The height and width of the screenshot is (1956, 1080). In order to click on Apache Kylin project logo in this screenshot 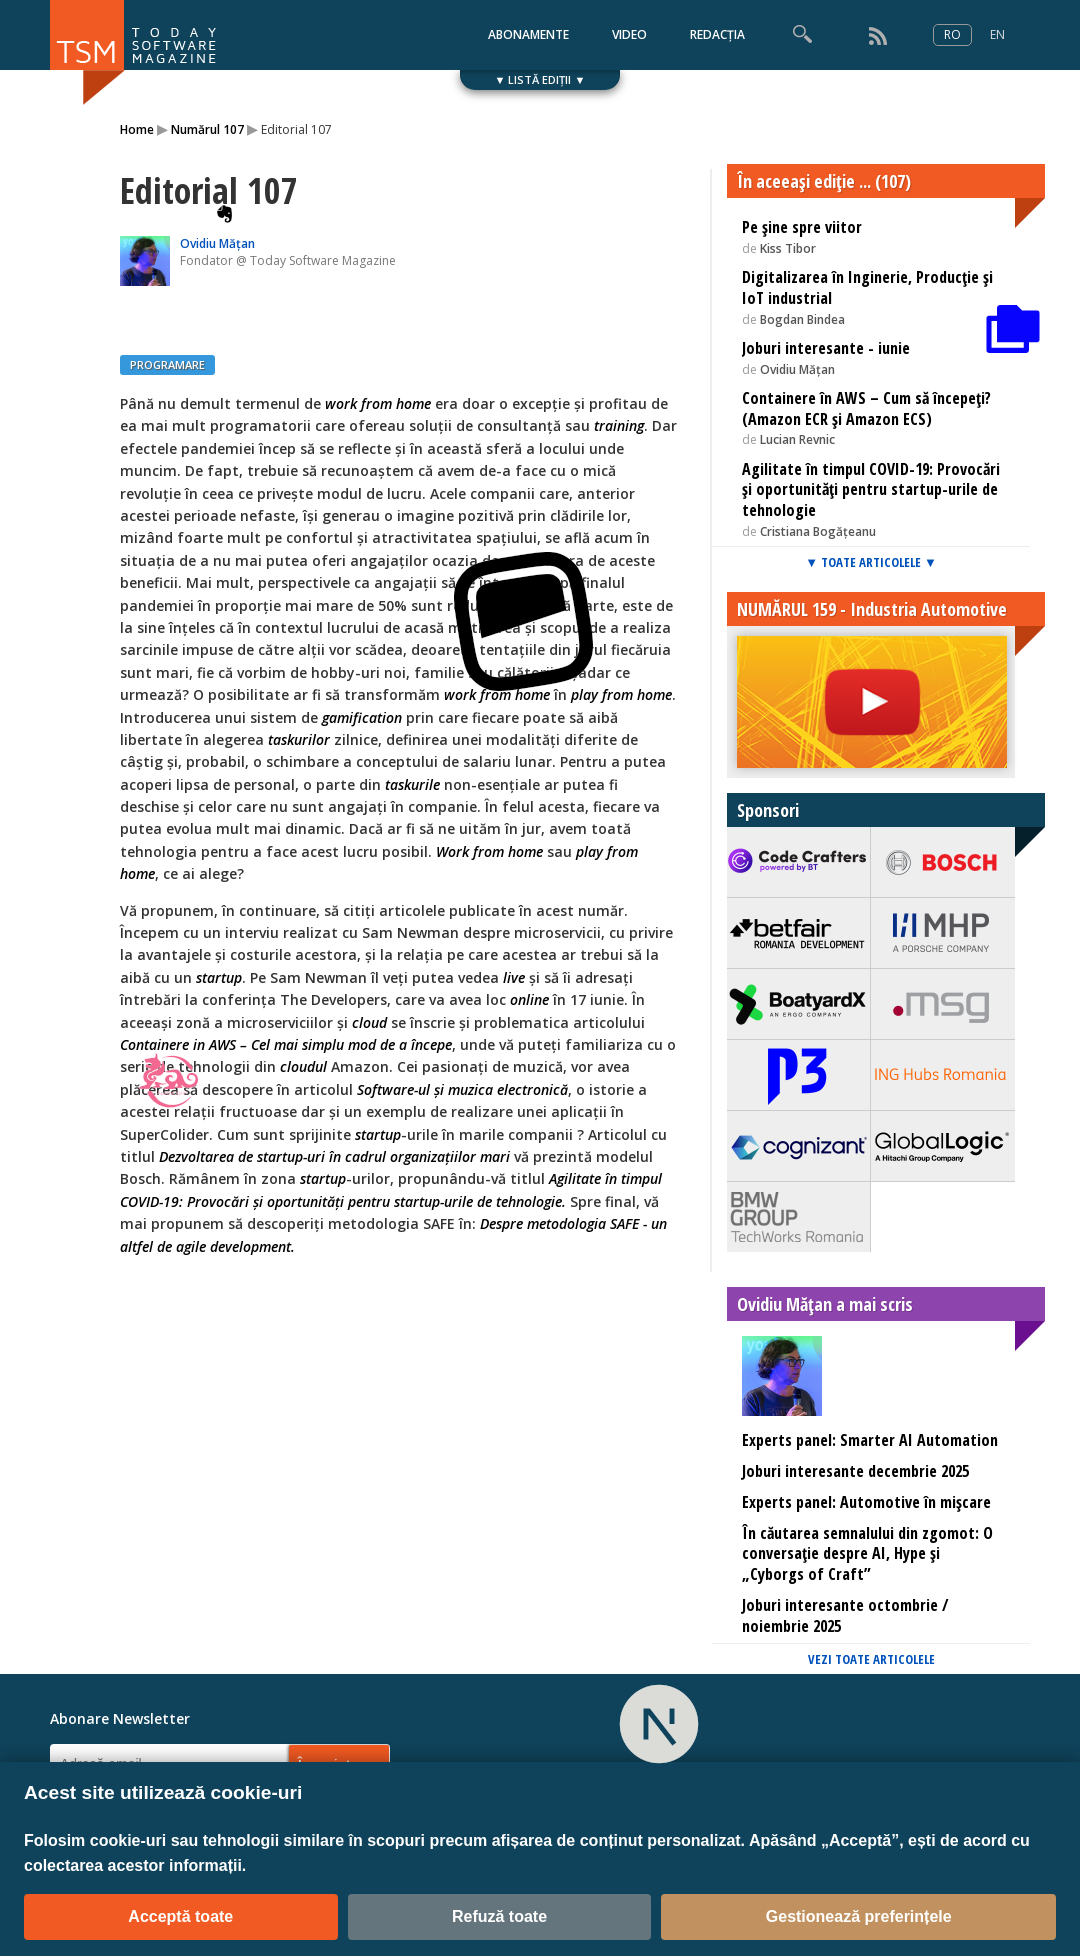, I will do `click(168, 1080)`.